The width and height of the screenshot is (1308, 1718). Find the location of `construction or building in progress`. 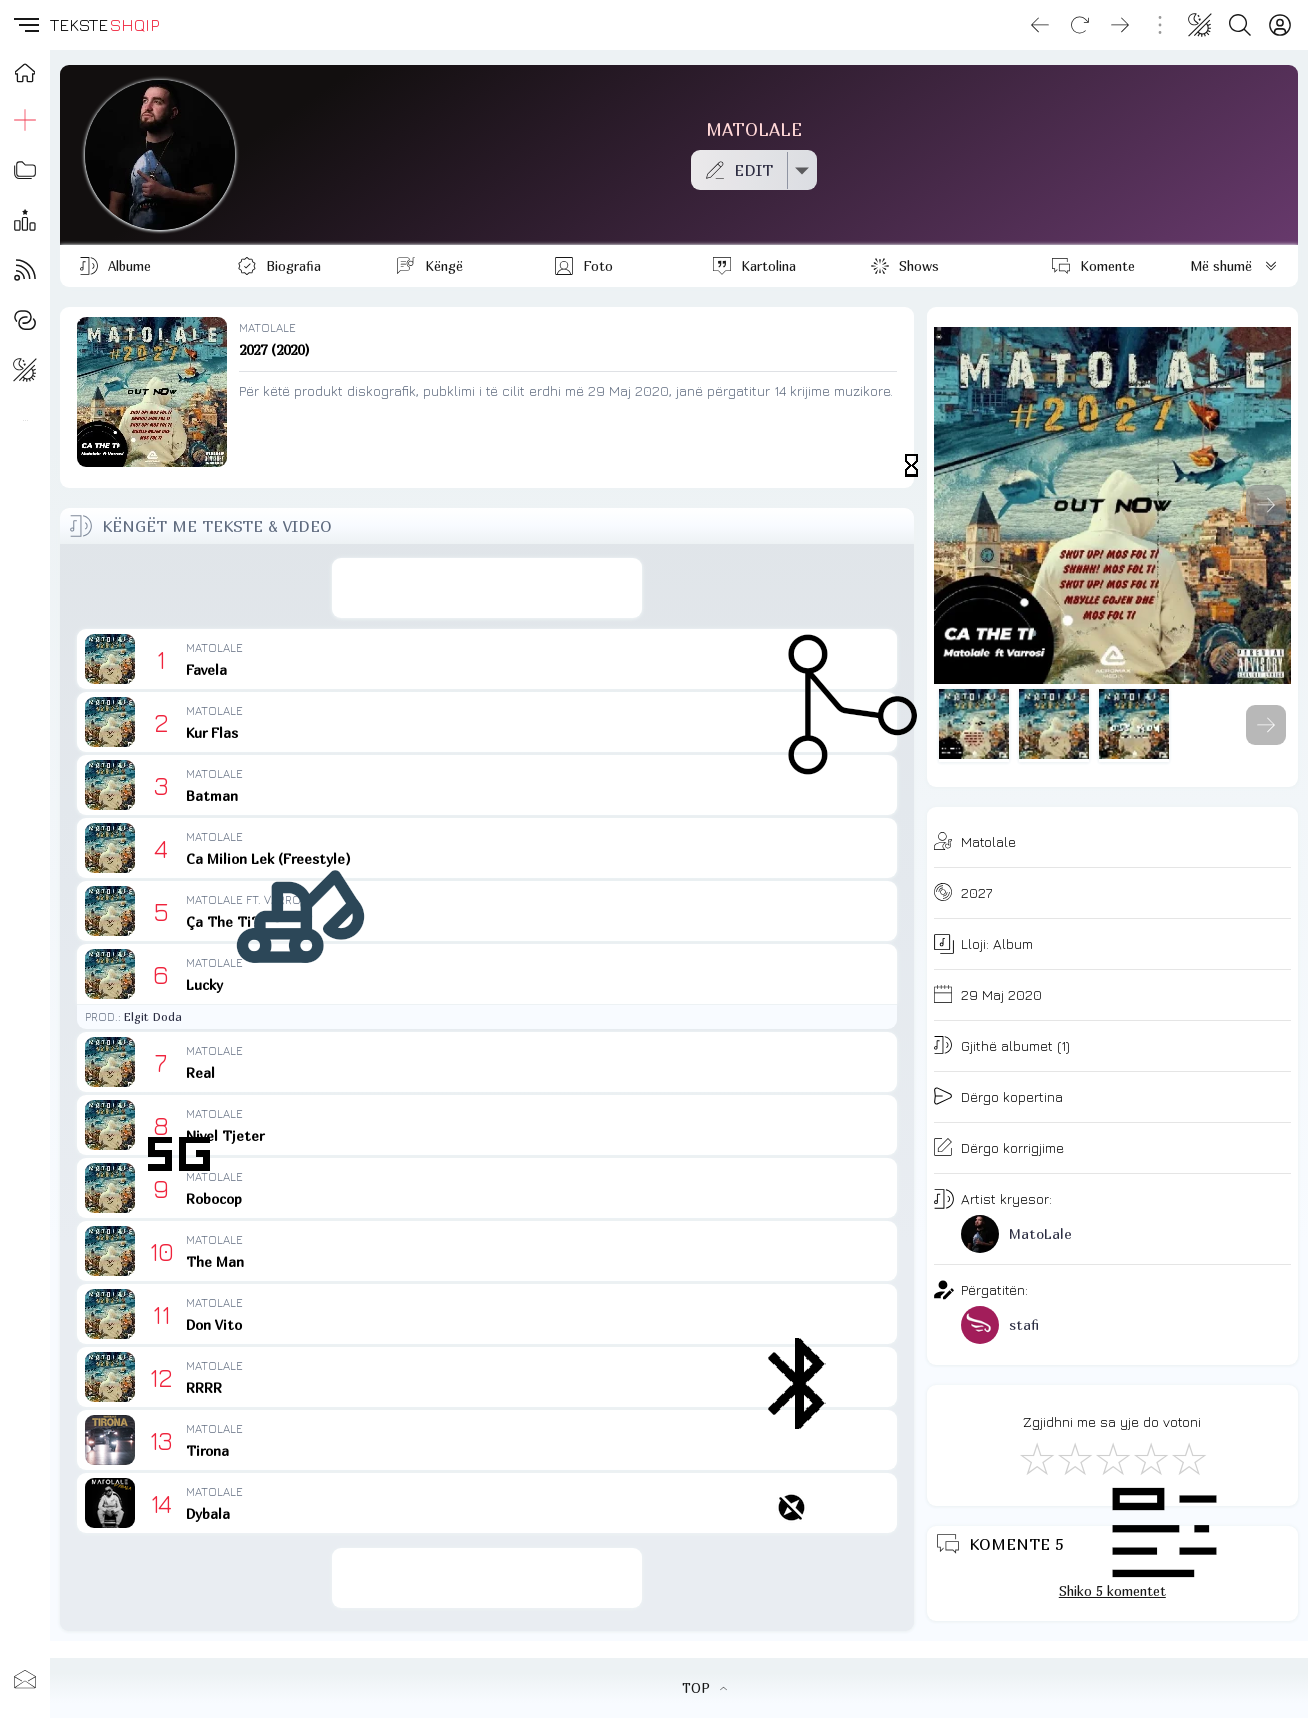

construction or building in progress is located at coordinates (300, 916).